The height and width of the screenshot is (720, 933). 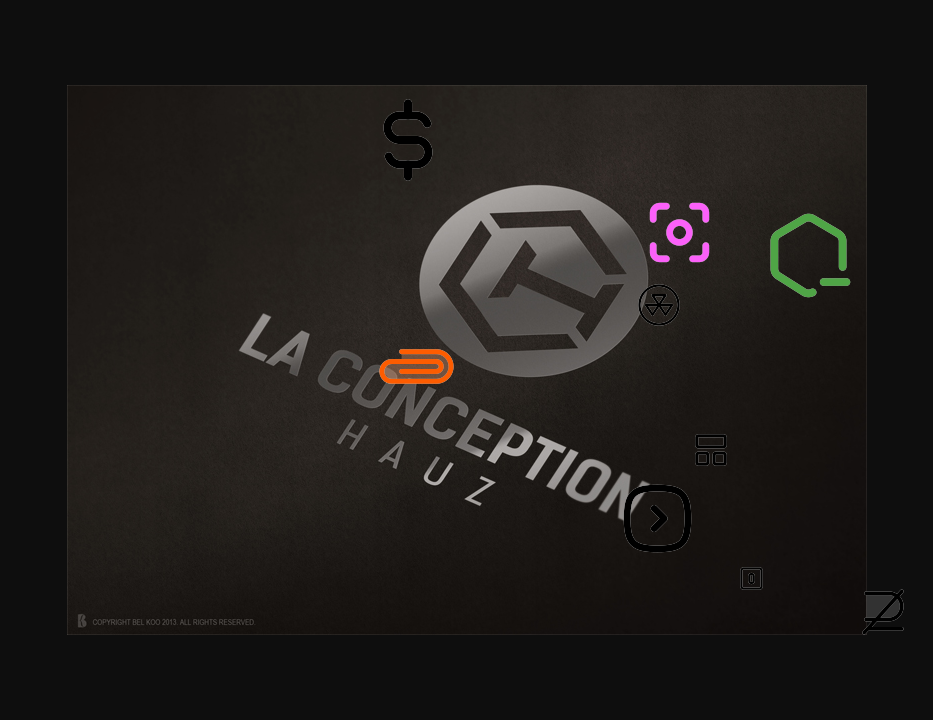 I want to click on indicates zero items or empty count, so click(x=751, y=578).